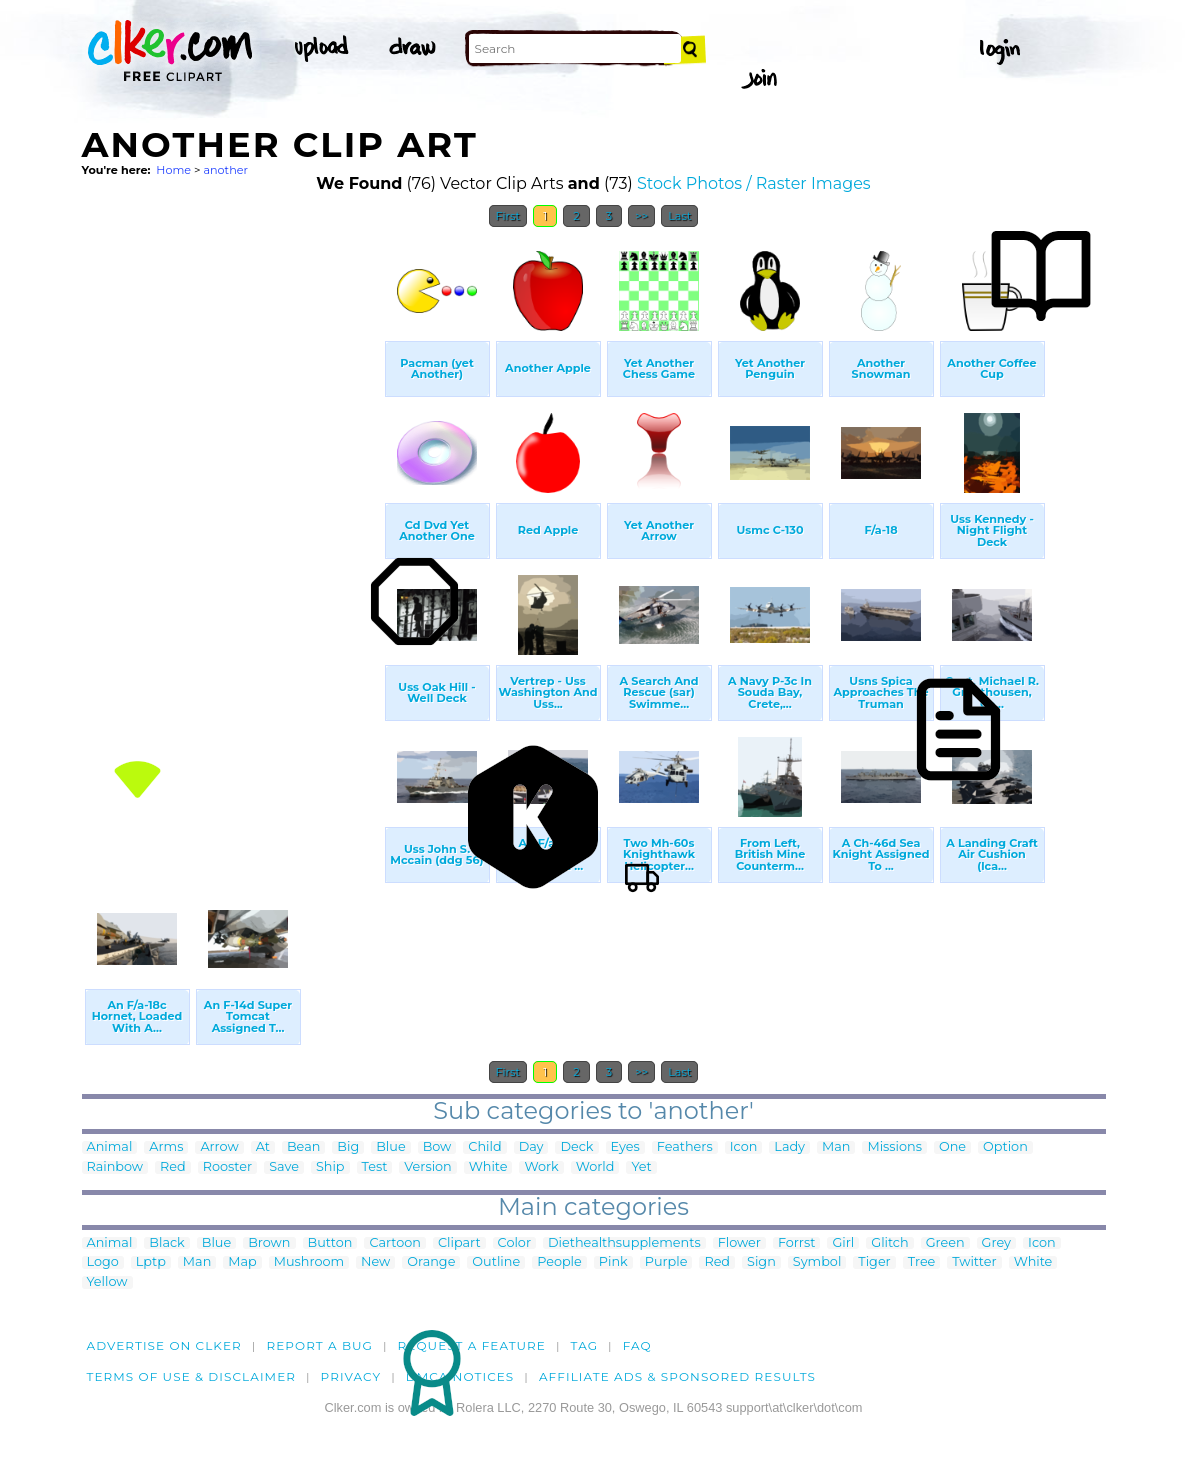 Image resolution: width=1187 pixels, height=1482 pixels. I want to click on stop or halt action indicator, so click(414, 601).